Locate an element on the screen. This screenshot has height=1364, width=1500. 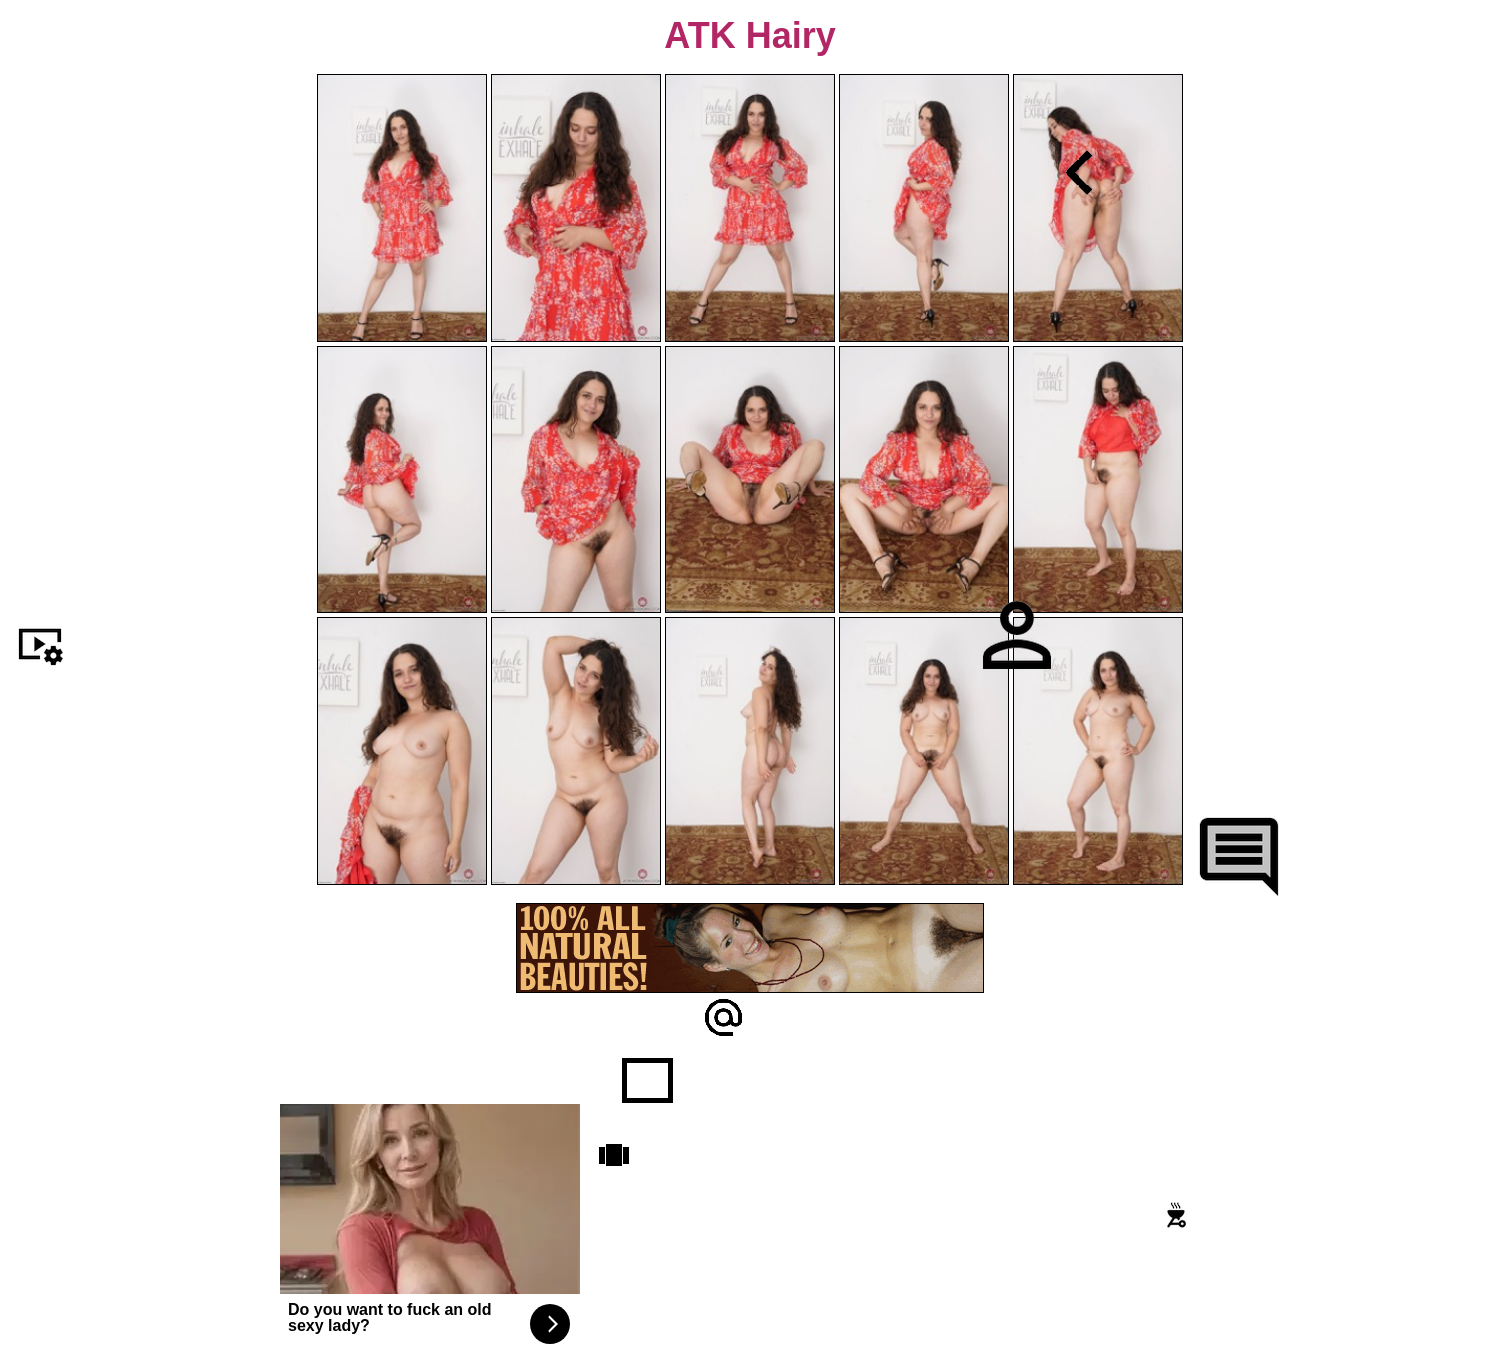
view or edit your profile is located at coordinates (1017, 635).